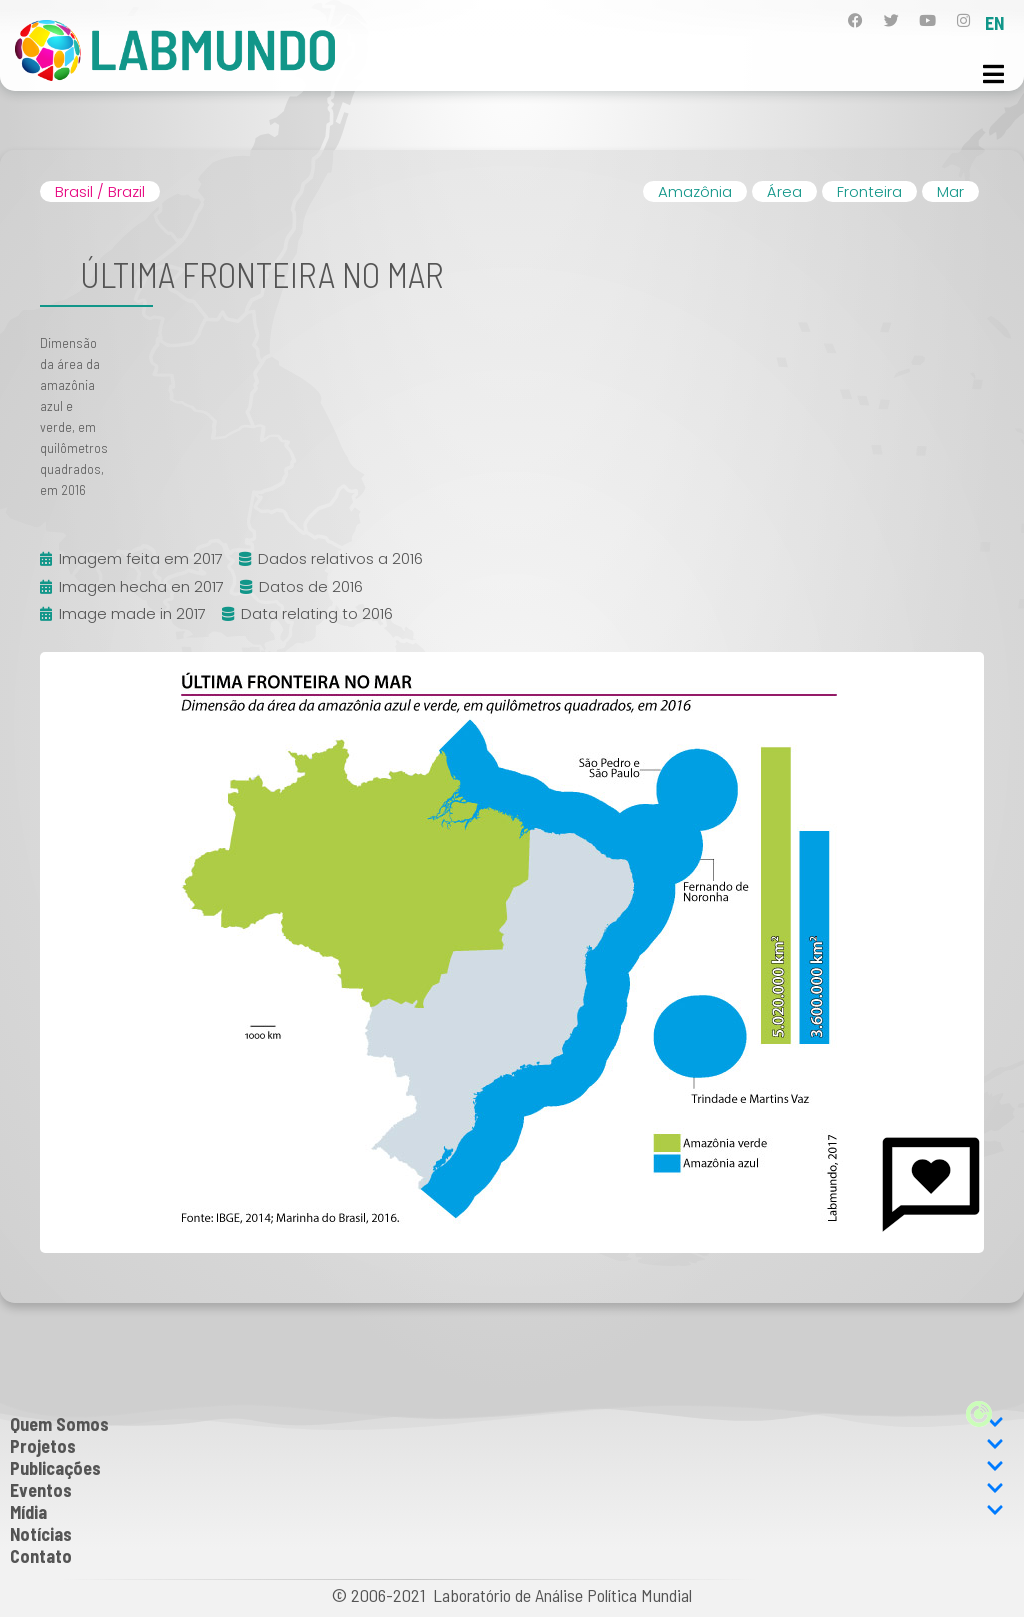 Image resolution: width=1024 pixels, height=1617 pixels. What do you see at coordinates (931, 1181) in the screenshot?
I see `open favorite conversations` at bounding box center [931, 1181].